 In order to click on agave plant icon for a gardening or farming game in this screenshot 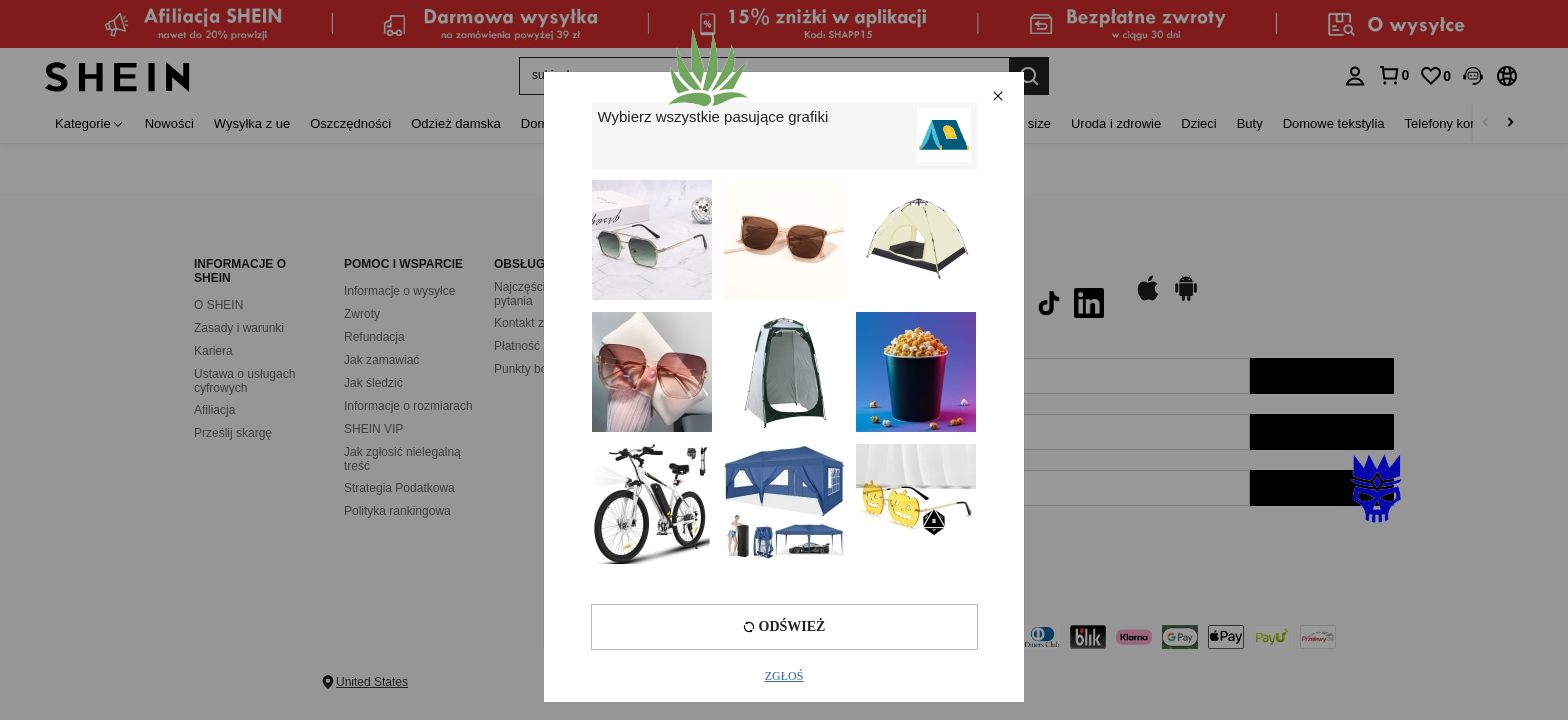, I will do `click(708, 67)`.